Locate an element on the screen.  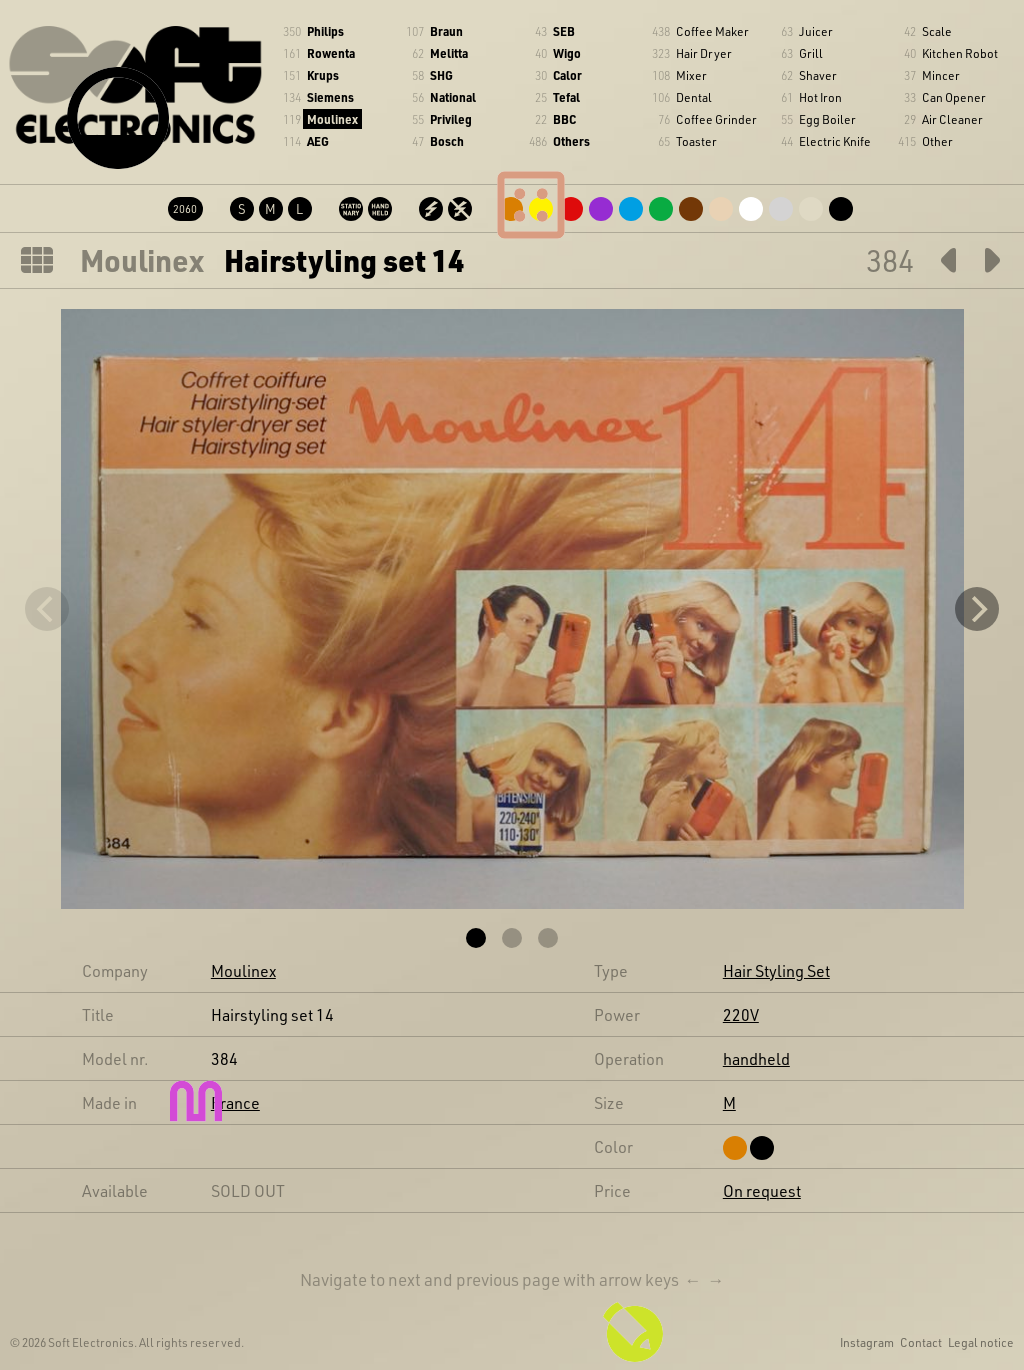
open the Sunrise calendar app is located at coordinates (118, 118).